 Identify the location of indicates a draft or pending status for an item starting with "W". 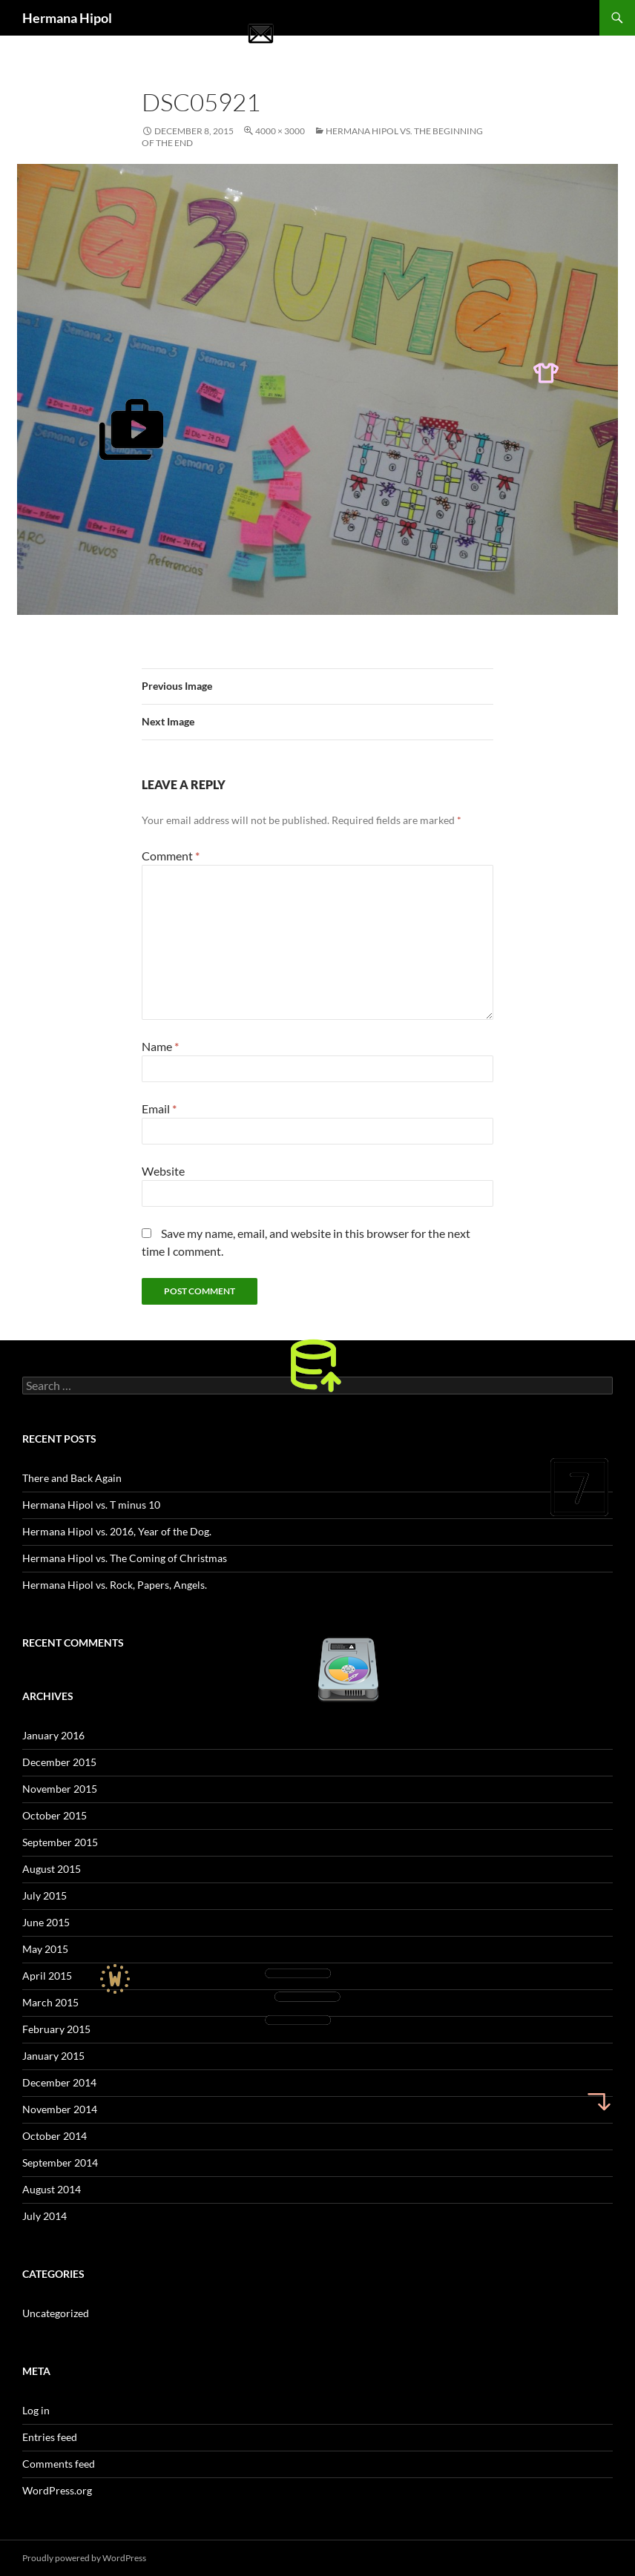
(115, 1979).